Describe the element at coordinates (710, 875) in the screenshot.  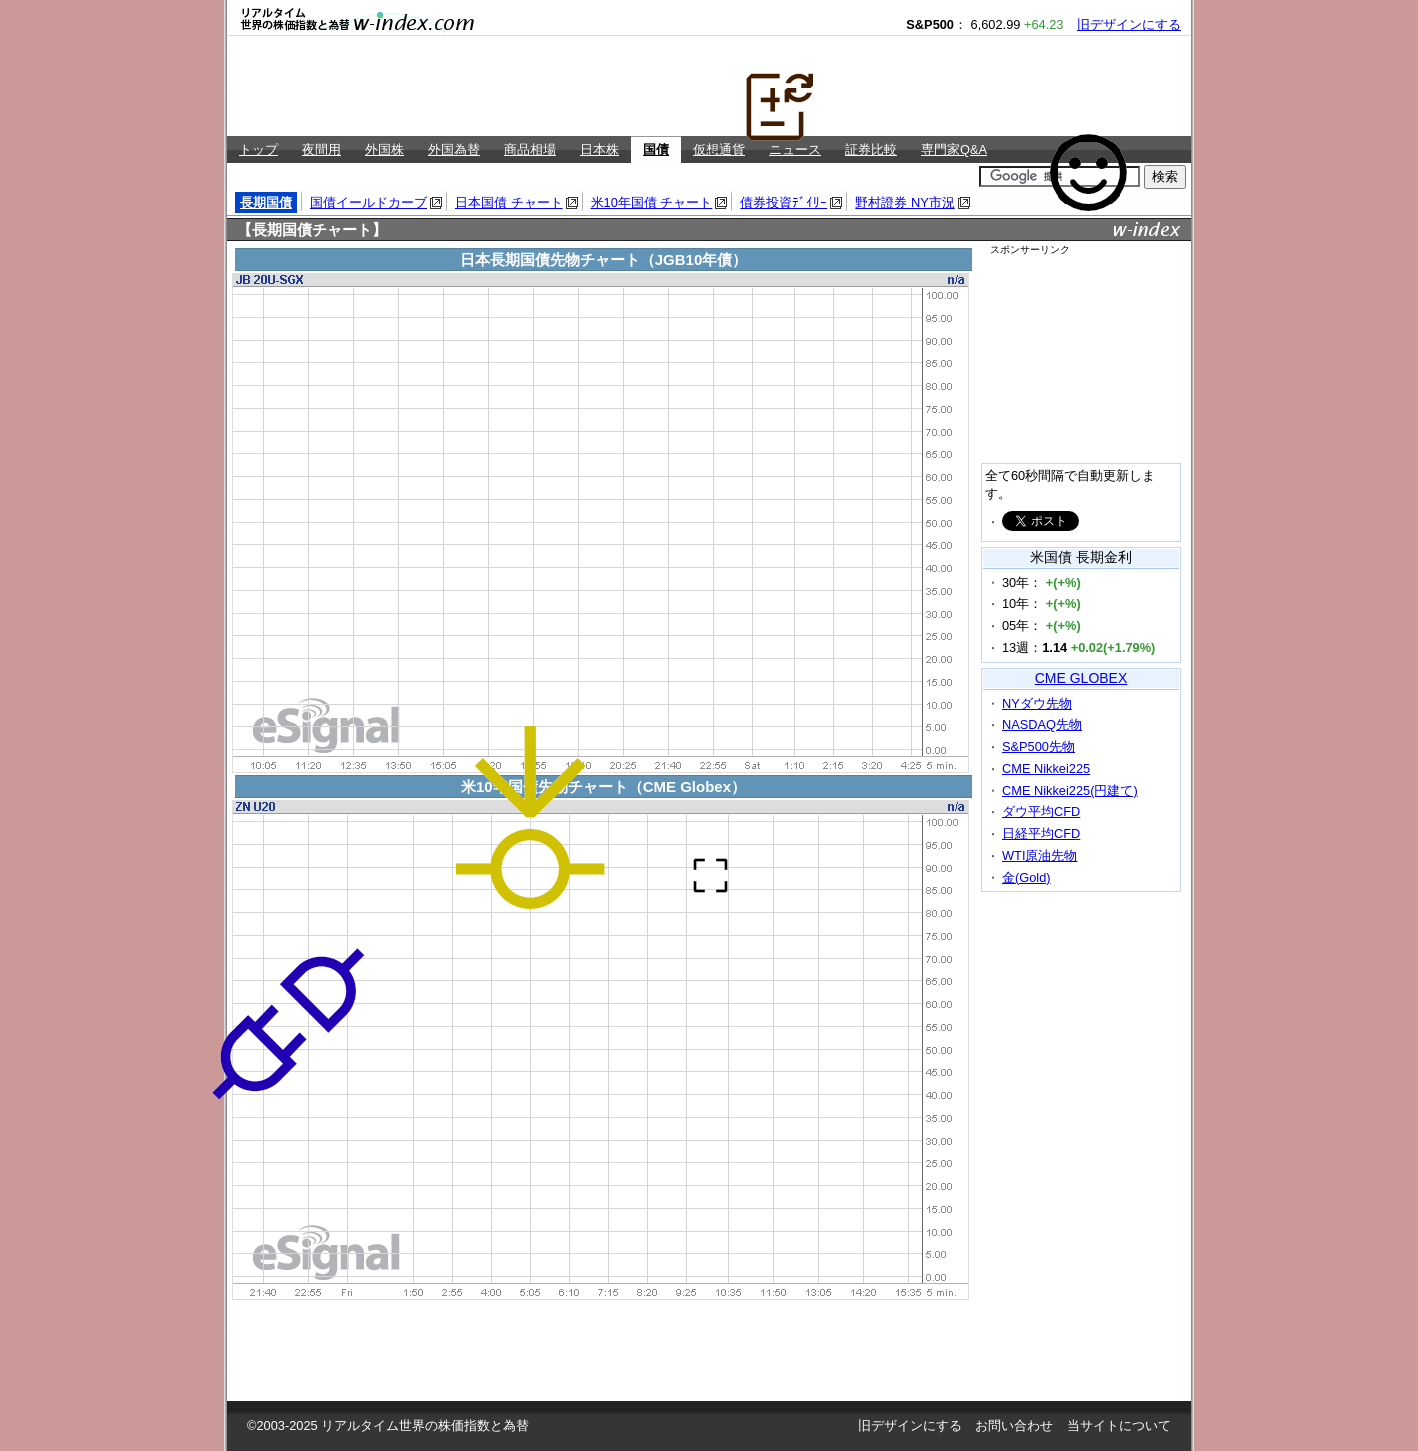
I see `enter fullscreen mode` at that location.